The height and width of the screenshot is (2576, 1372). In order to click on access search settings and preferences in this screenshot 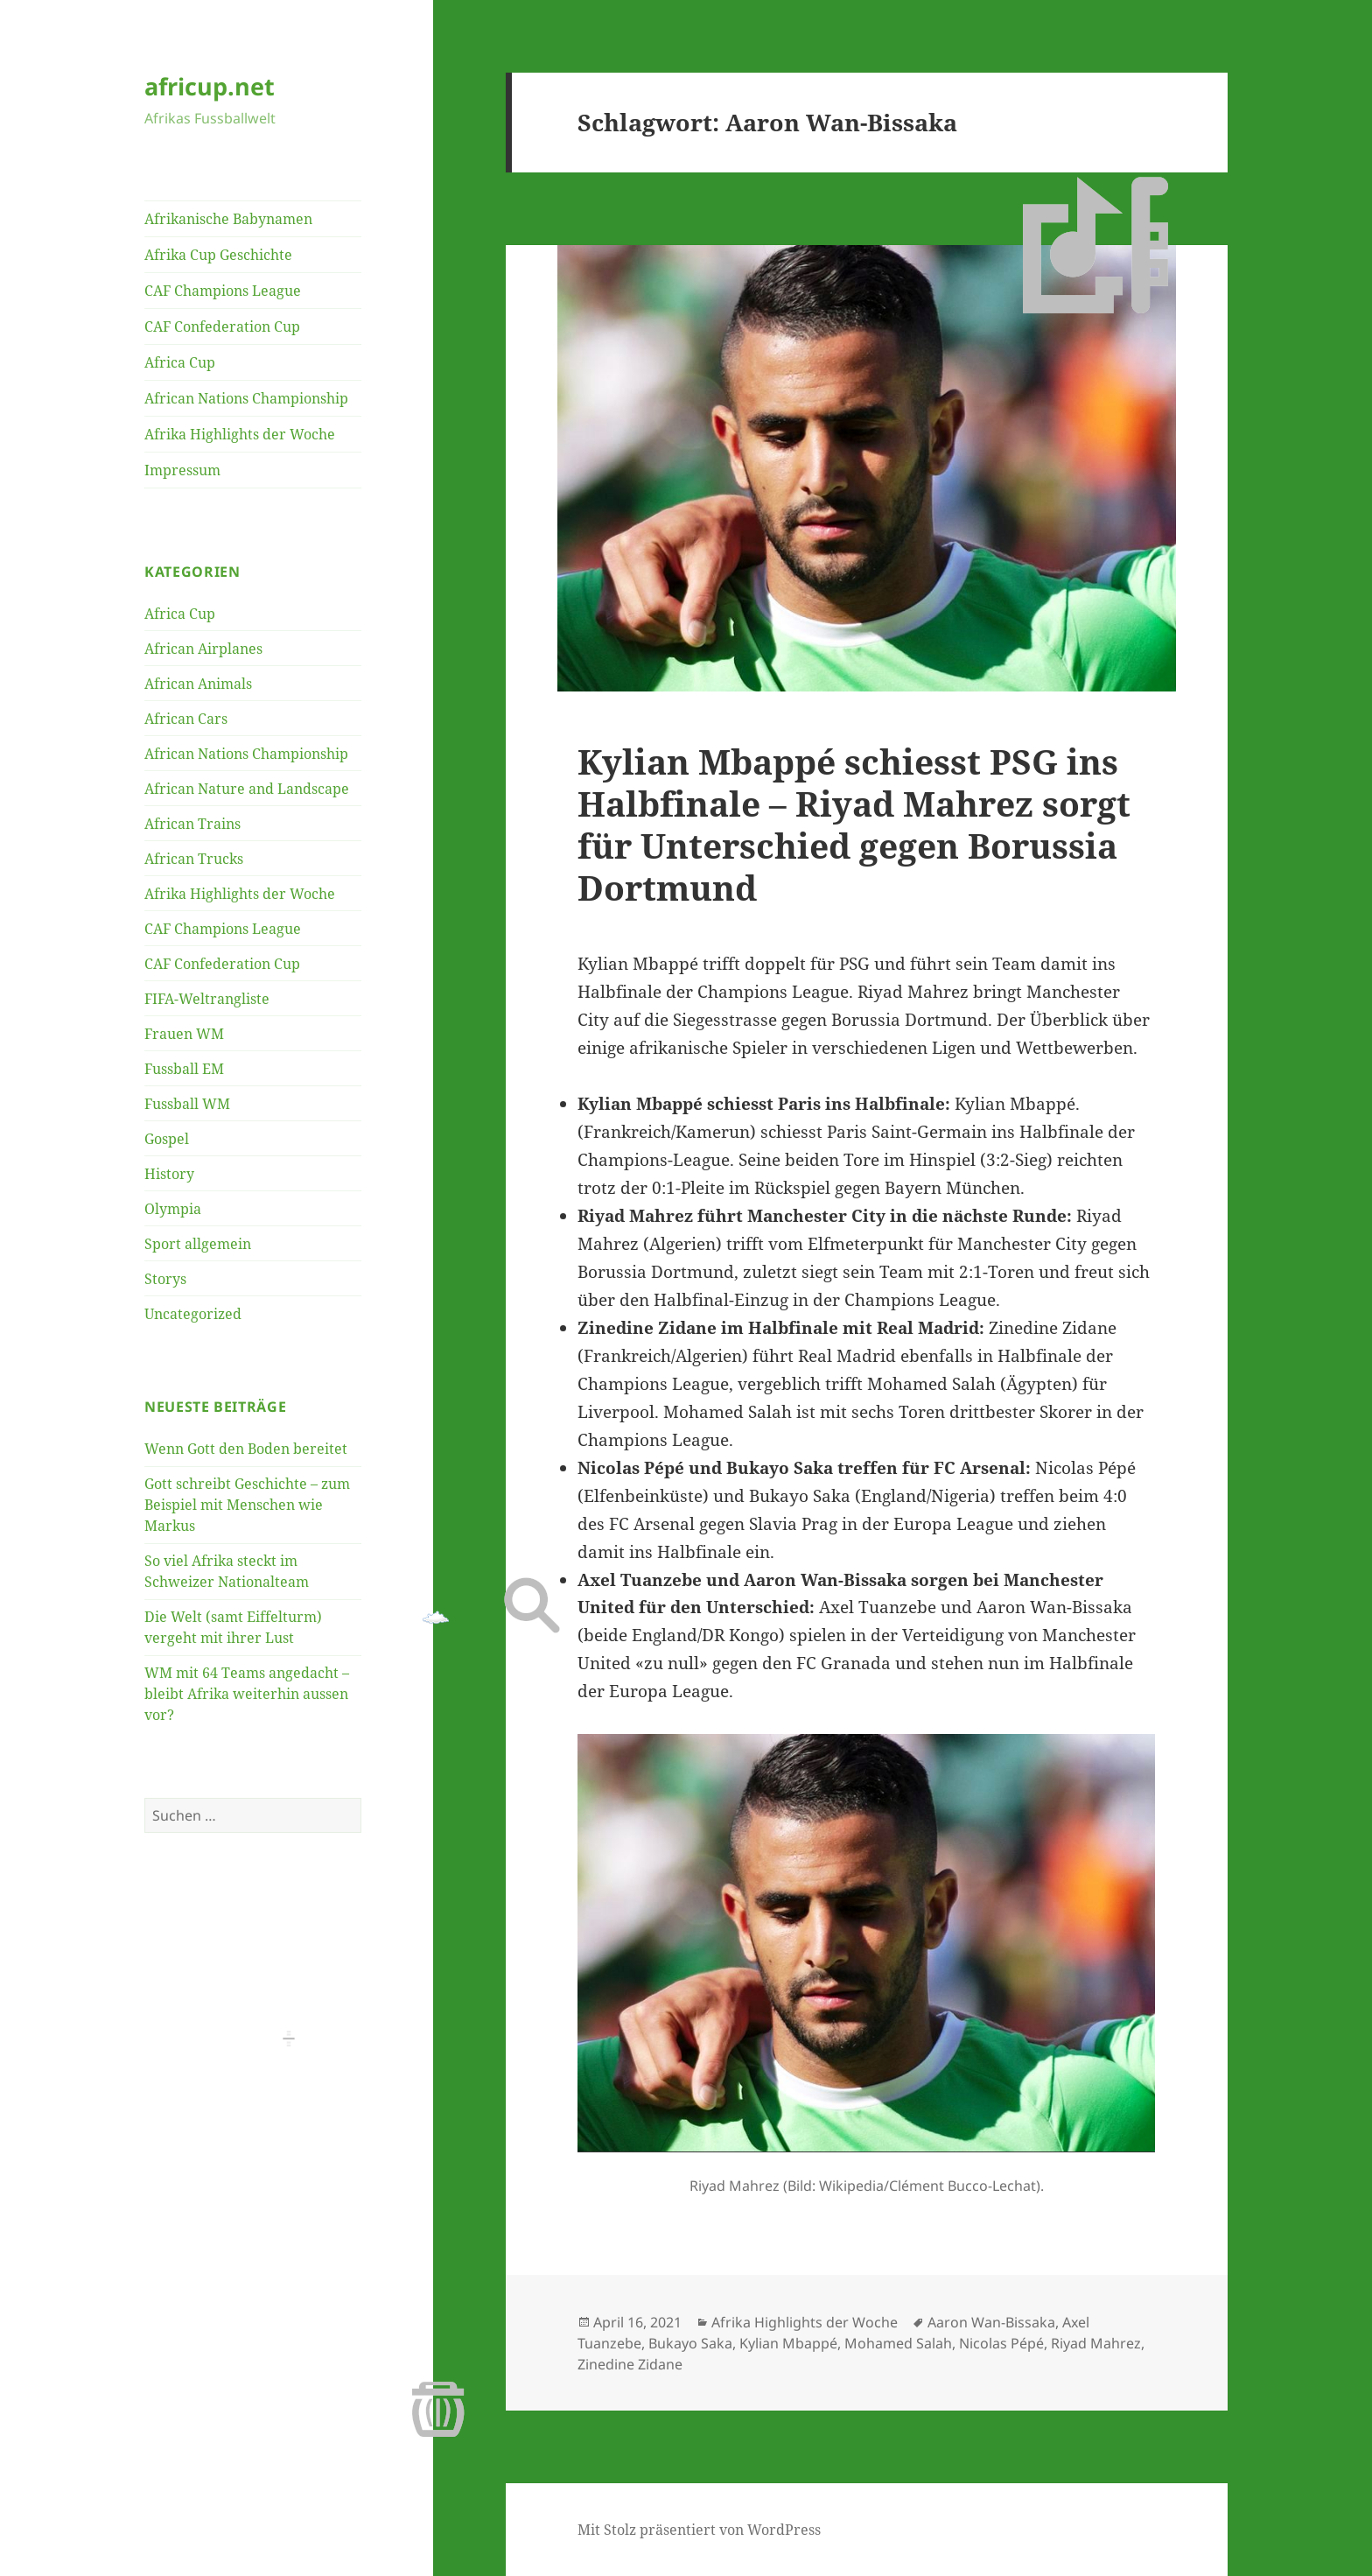, I will do `click(532, 1605)`.